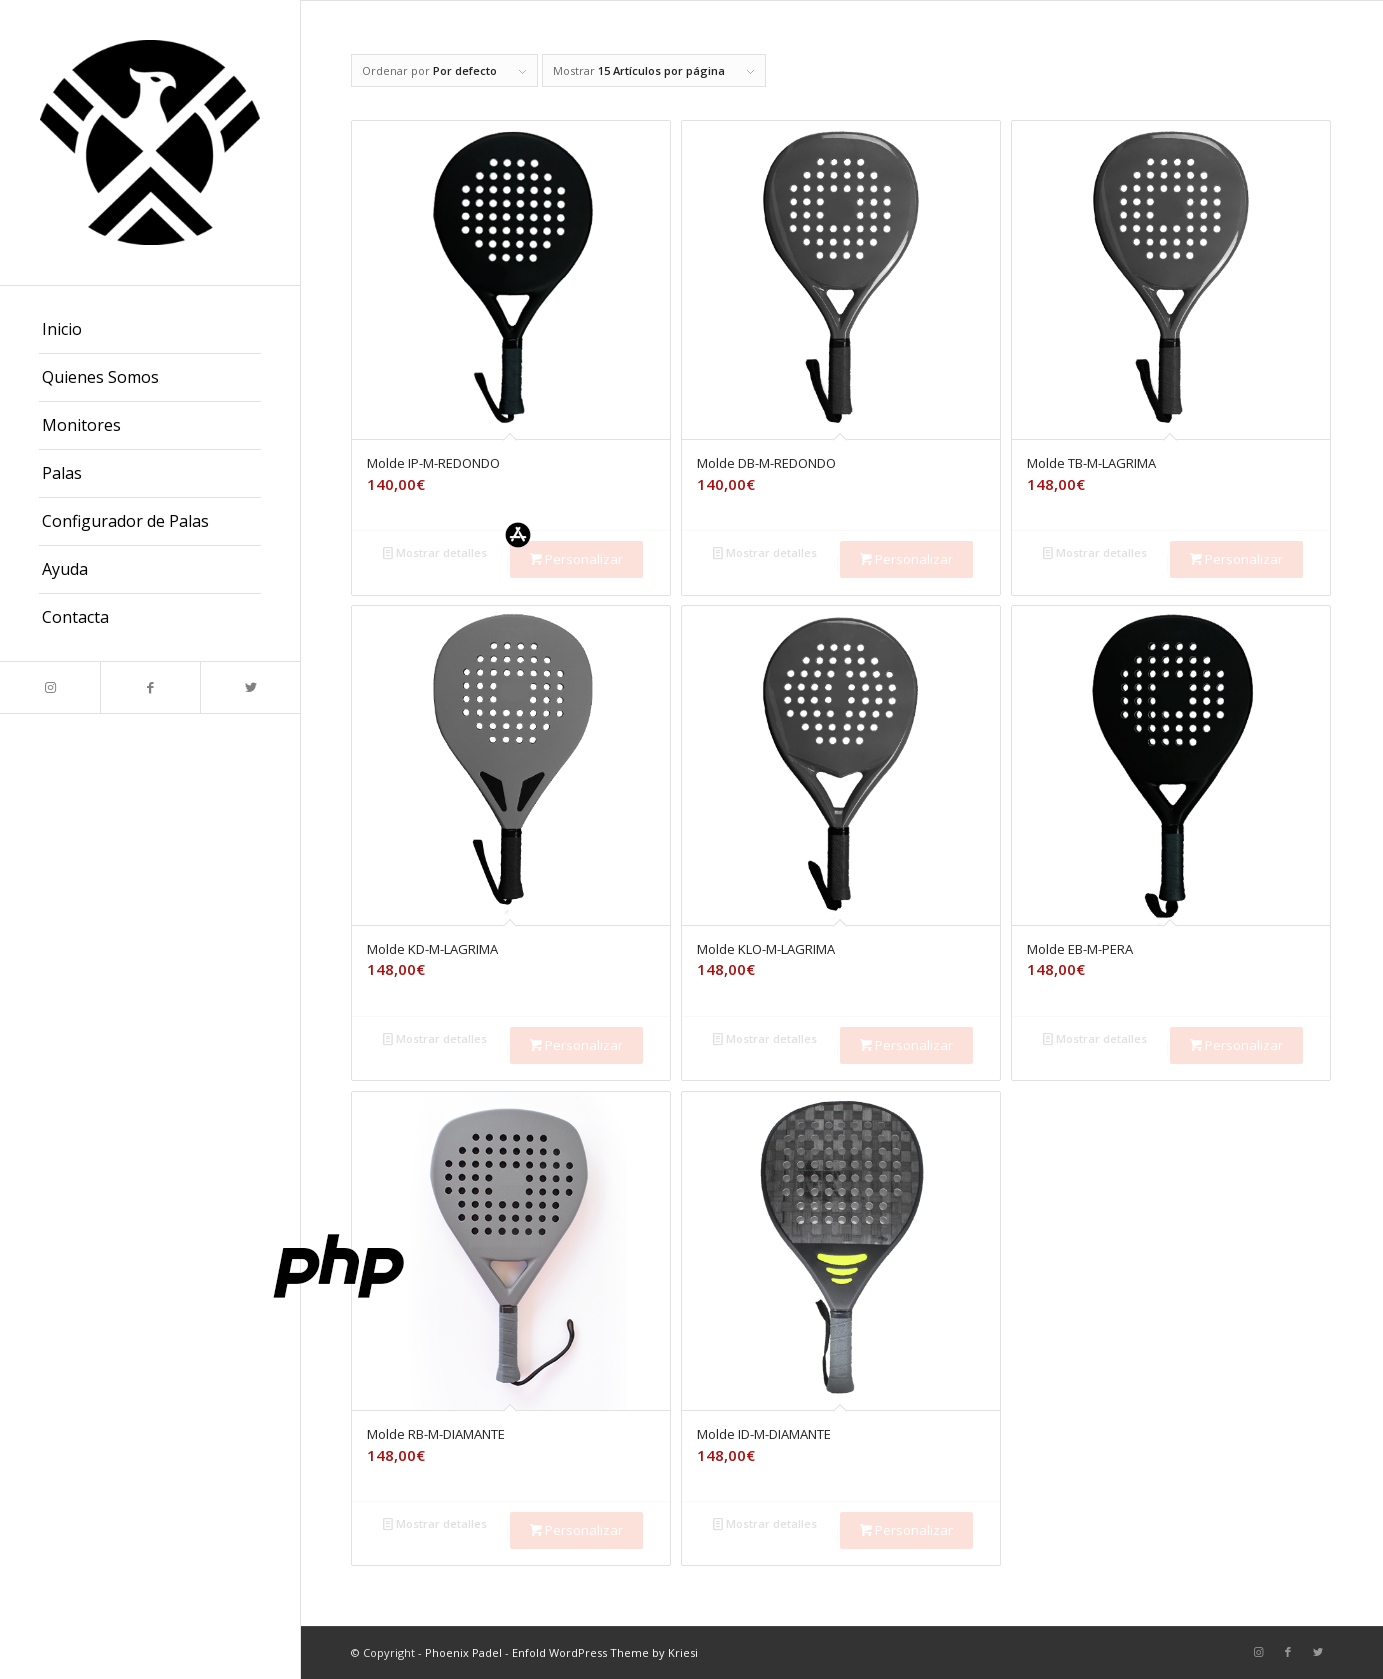 The height and width of the screenshot is (1679, 1383). Describe the element at coordinates (518, 535) in the screenshot. I see `open the Apple App Store` at that location.